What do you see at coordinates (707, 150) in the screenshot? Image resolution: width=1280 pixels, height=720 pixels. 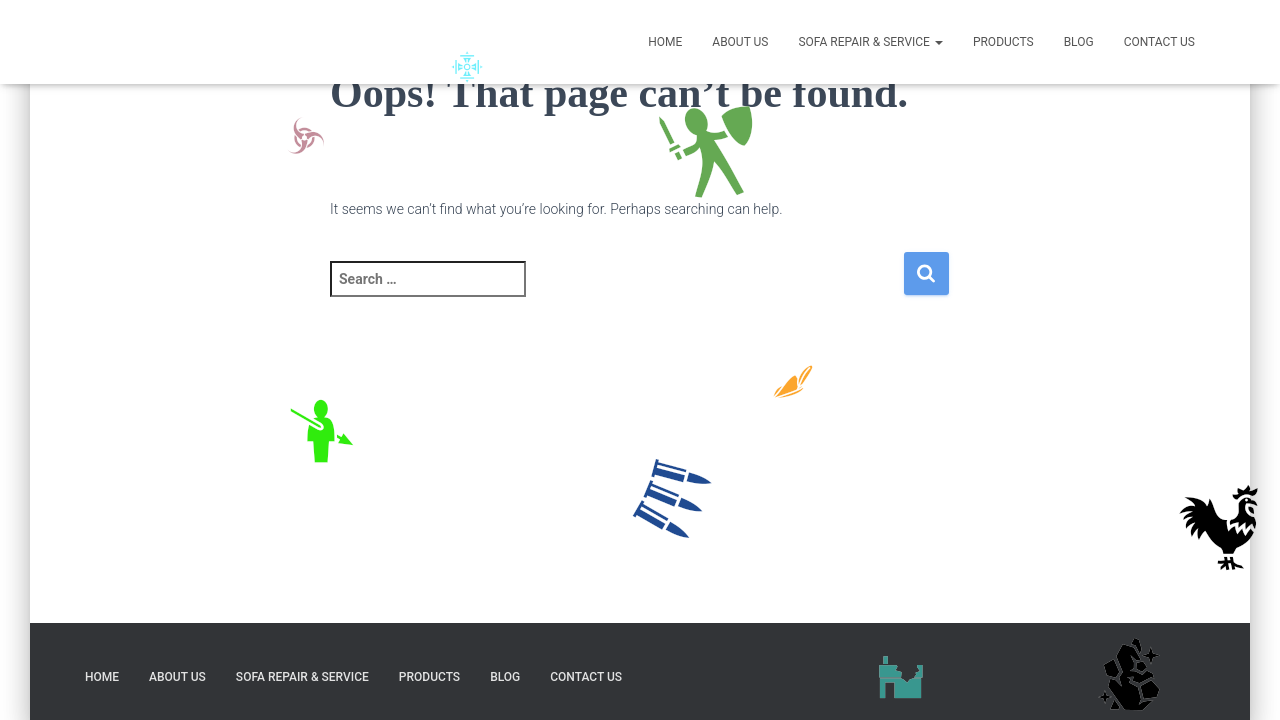 I see `select warrior or fighter class` at bounding box center [707, 150].